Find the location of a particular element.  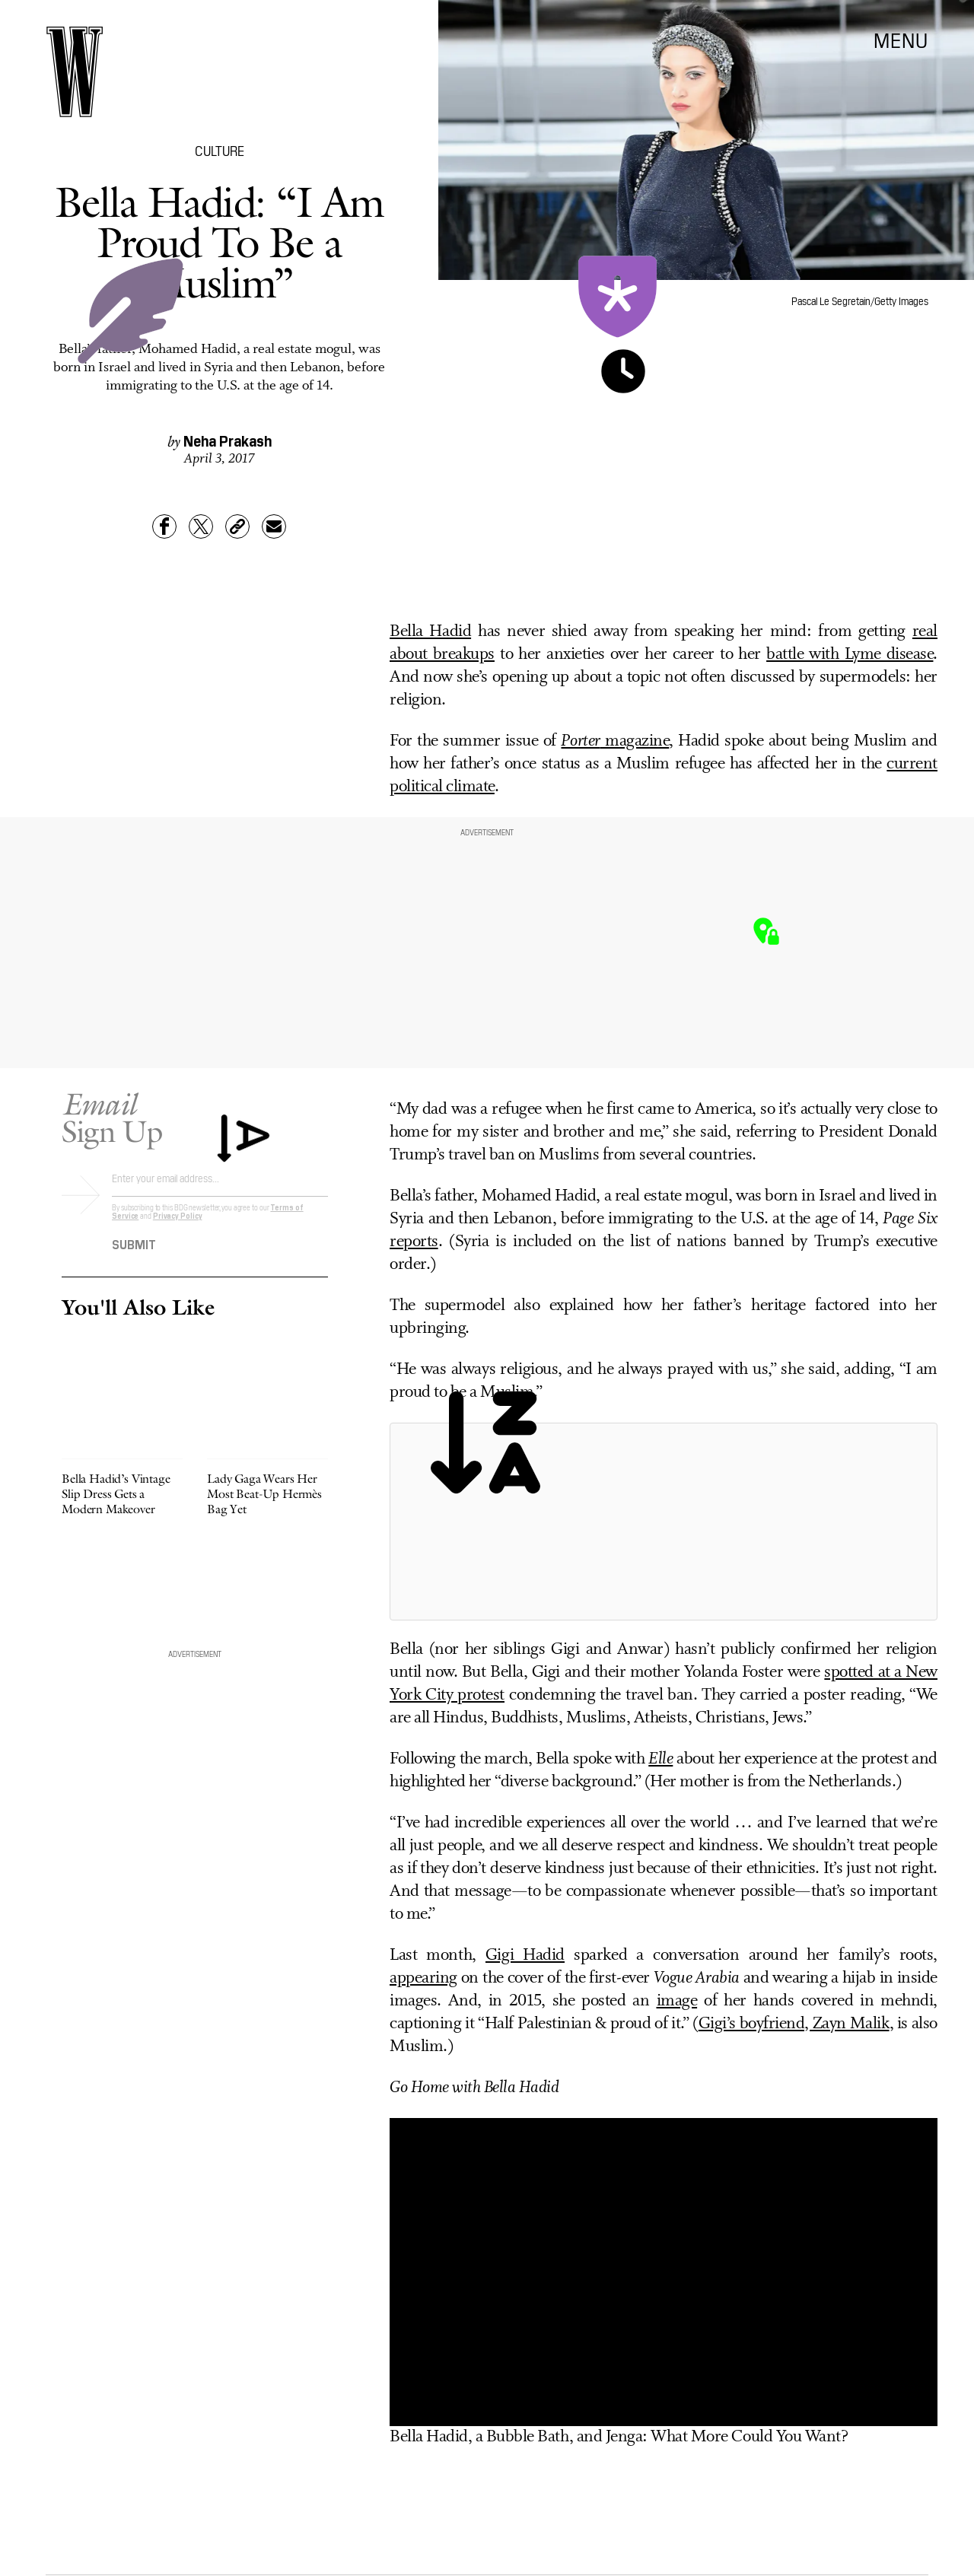

view current time is located at coordinates (623, 371).